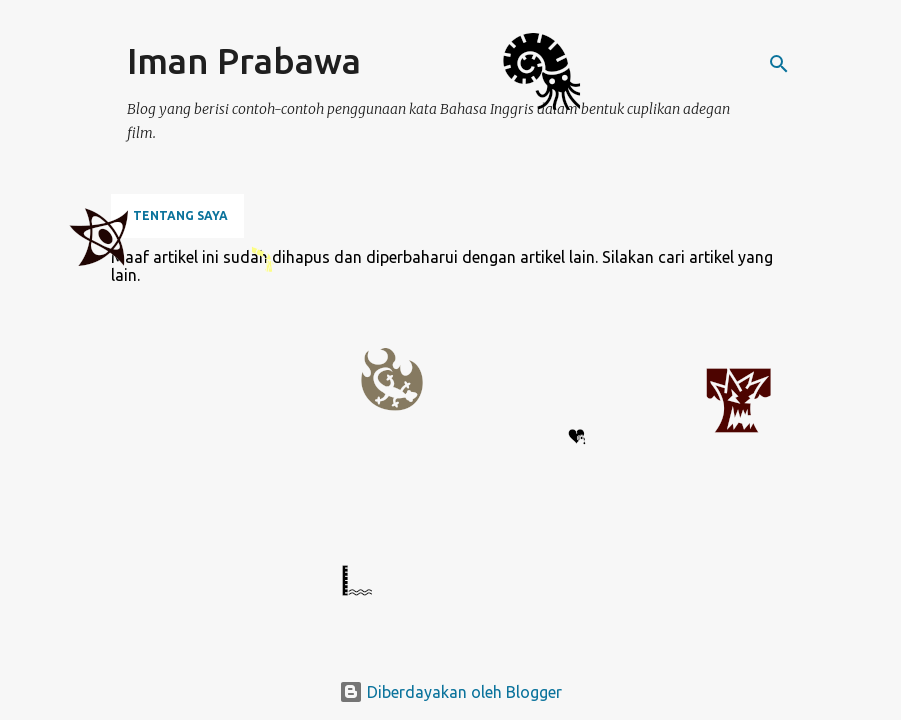  Describe the element at coordinates (390, 378) in the screenshot. I see `fire element or flame-type creature in a game` at that location.